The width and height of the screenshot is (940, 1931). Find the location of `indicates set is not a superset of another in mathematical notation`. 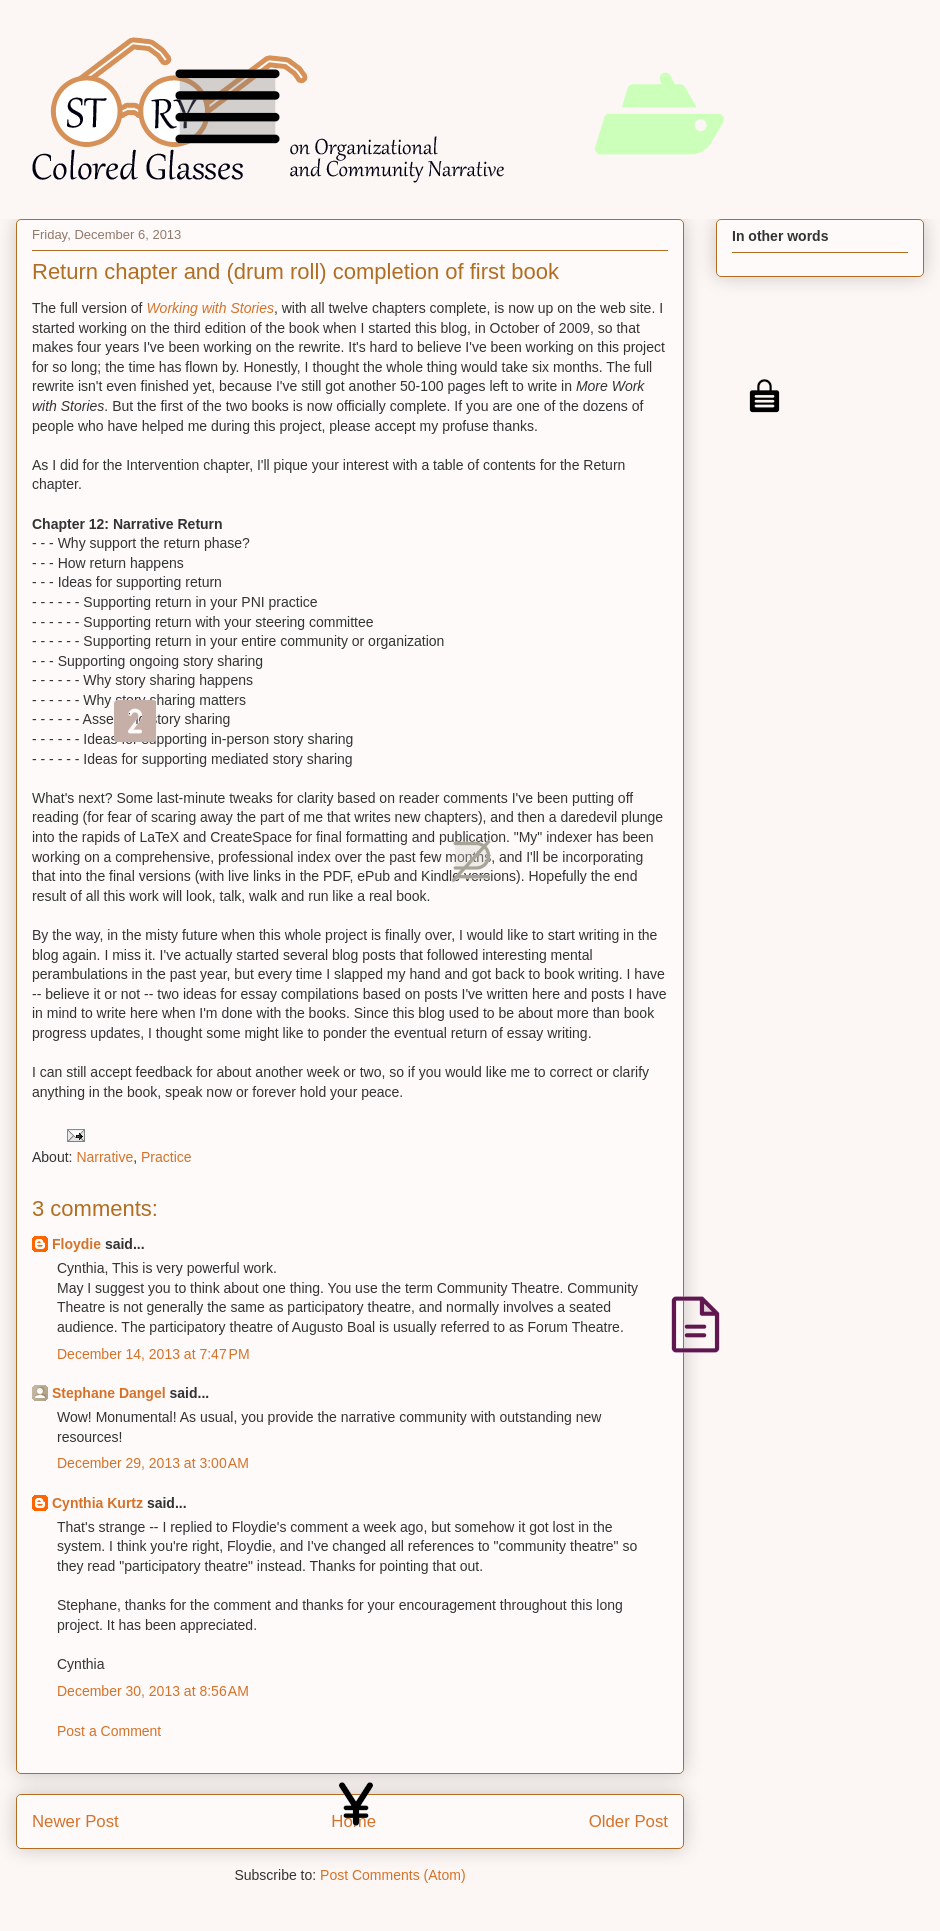

indicates set is not a superset of another in mathematical notation is located at coordinates (471, 861).